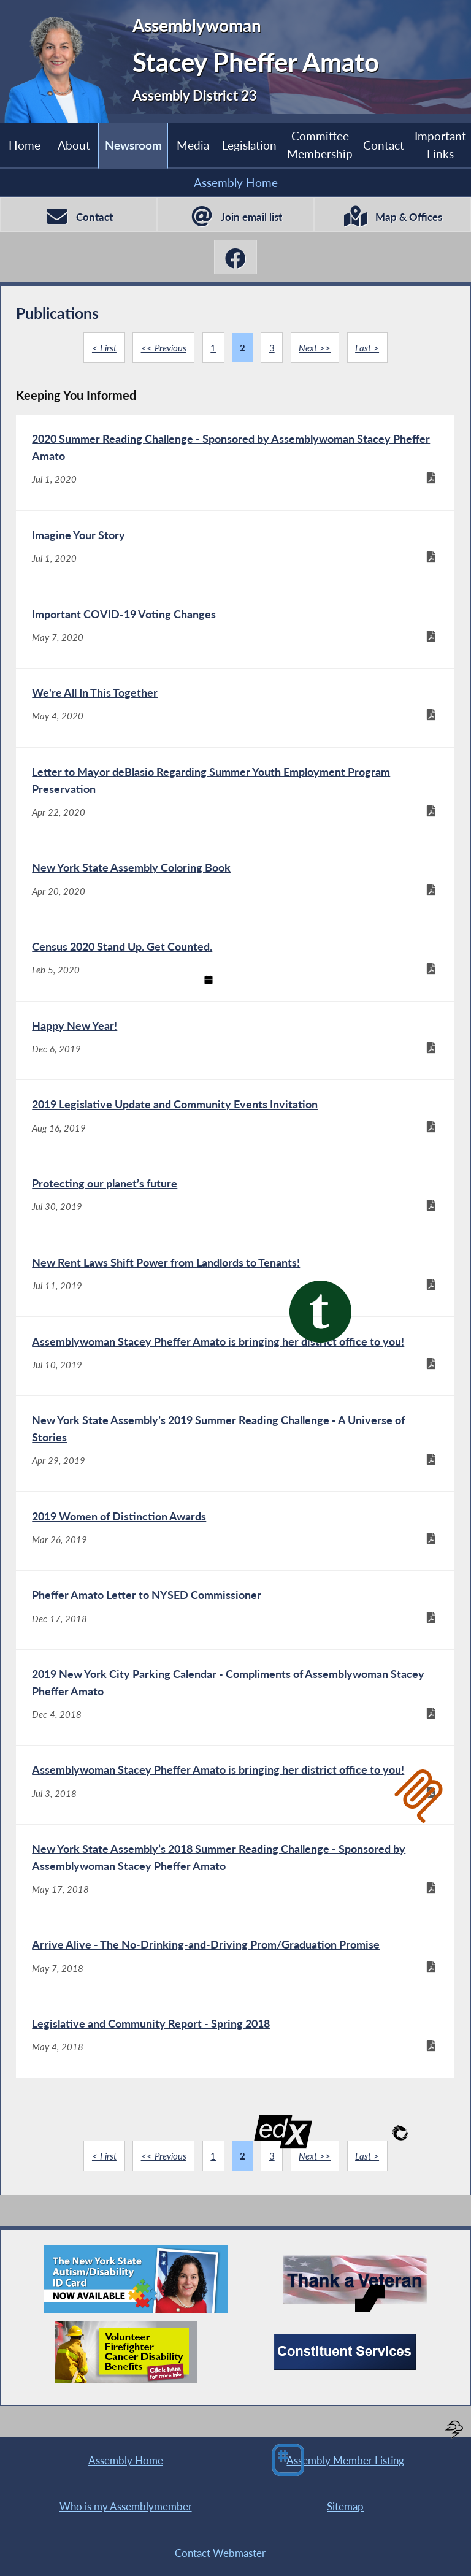  Describe the element at coordinates (400, 2133) in the screenshot. I see `ReactiveX library or framework logo` at that location.